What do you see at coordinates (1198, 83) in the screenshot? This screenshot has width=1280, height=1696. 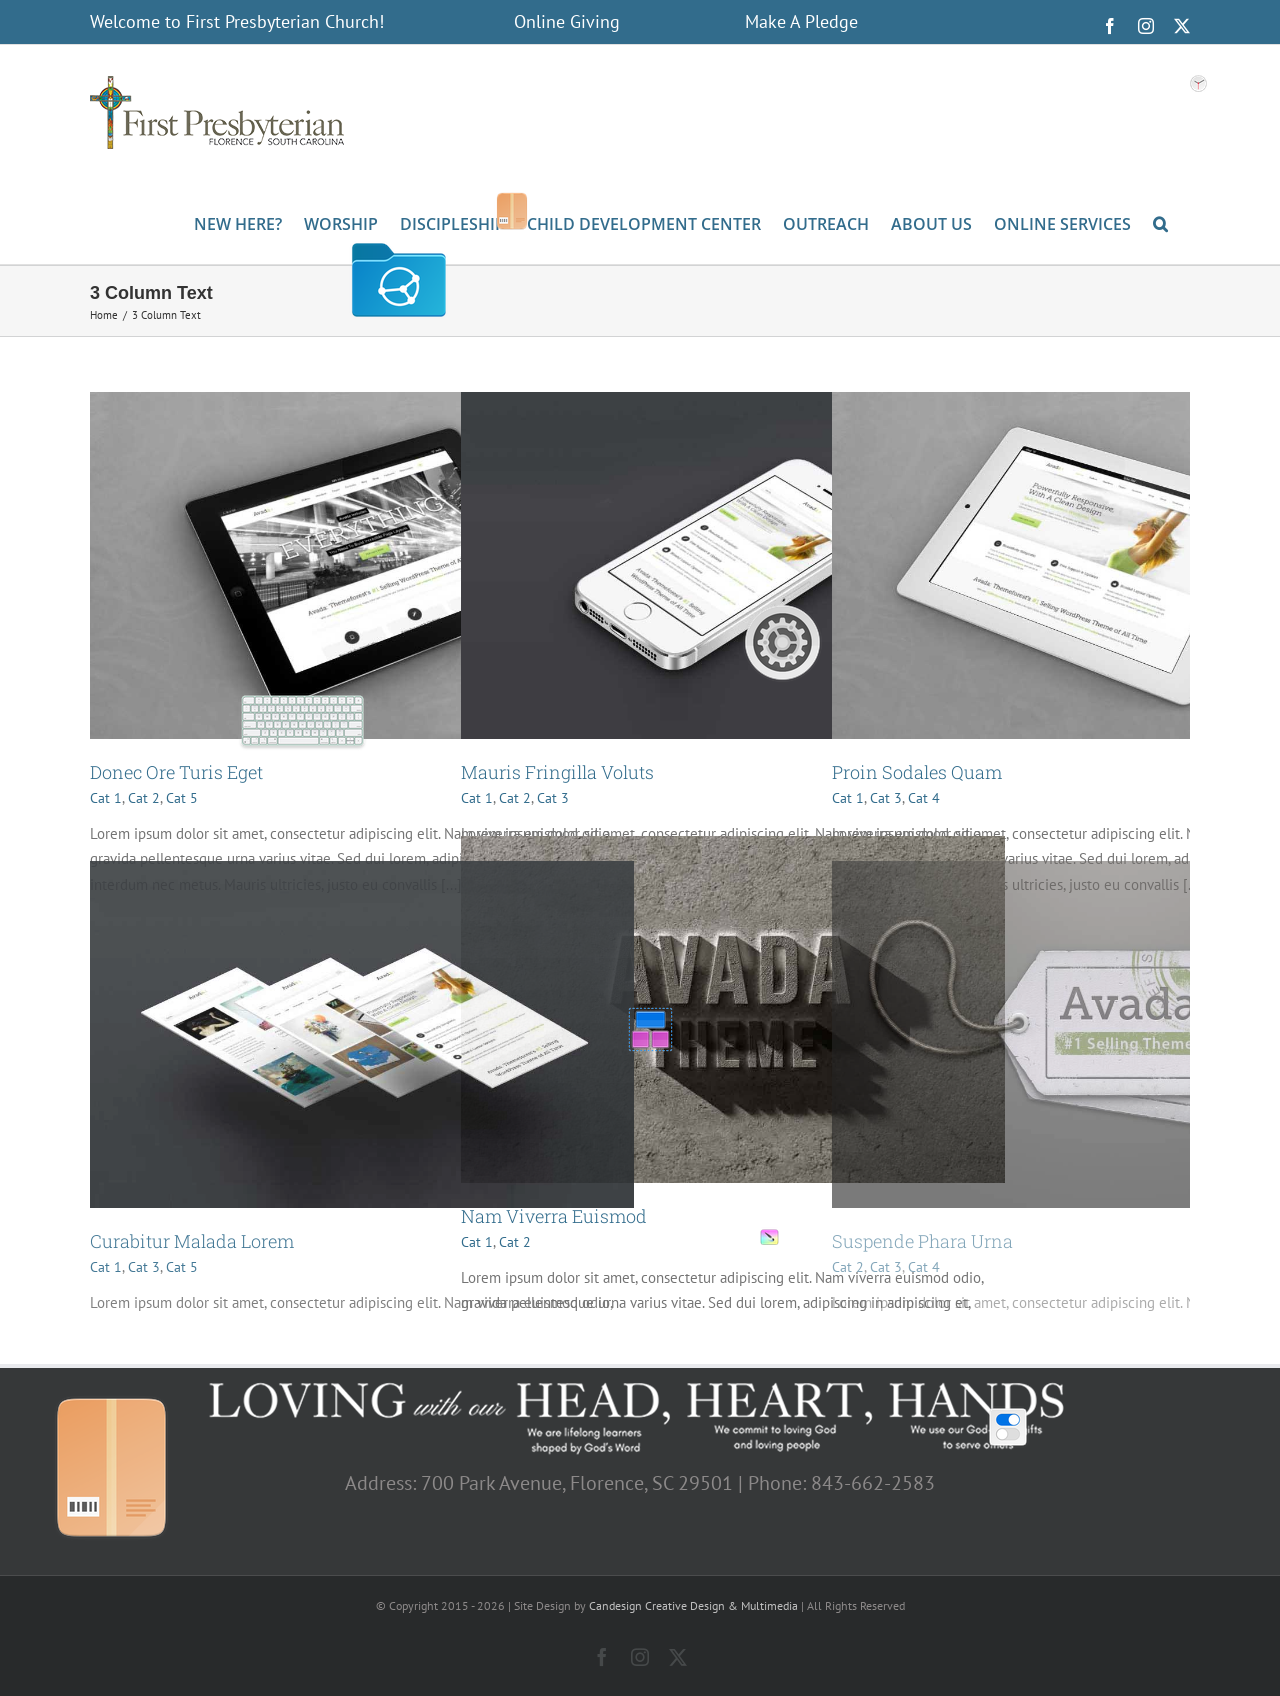 I see `access recently opened files and folders` at bounding box center [1198, 83].